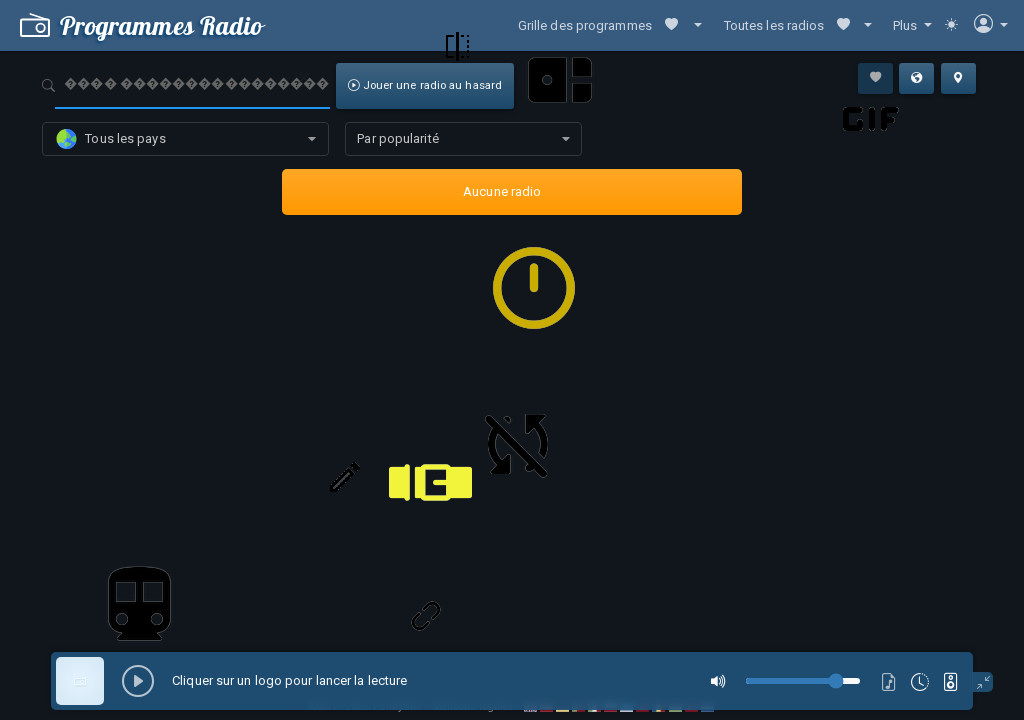 The image size is (1024, 720). I want to click on unlink or disconnect a URL, so click(426, 616).